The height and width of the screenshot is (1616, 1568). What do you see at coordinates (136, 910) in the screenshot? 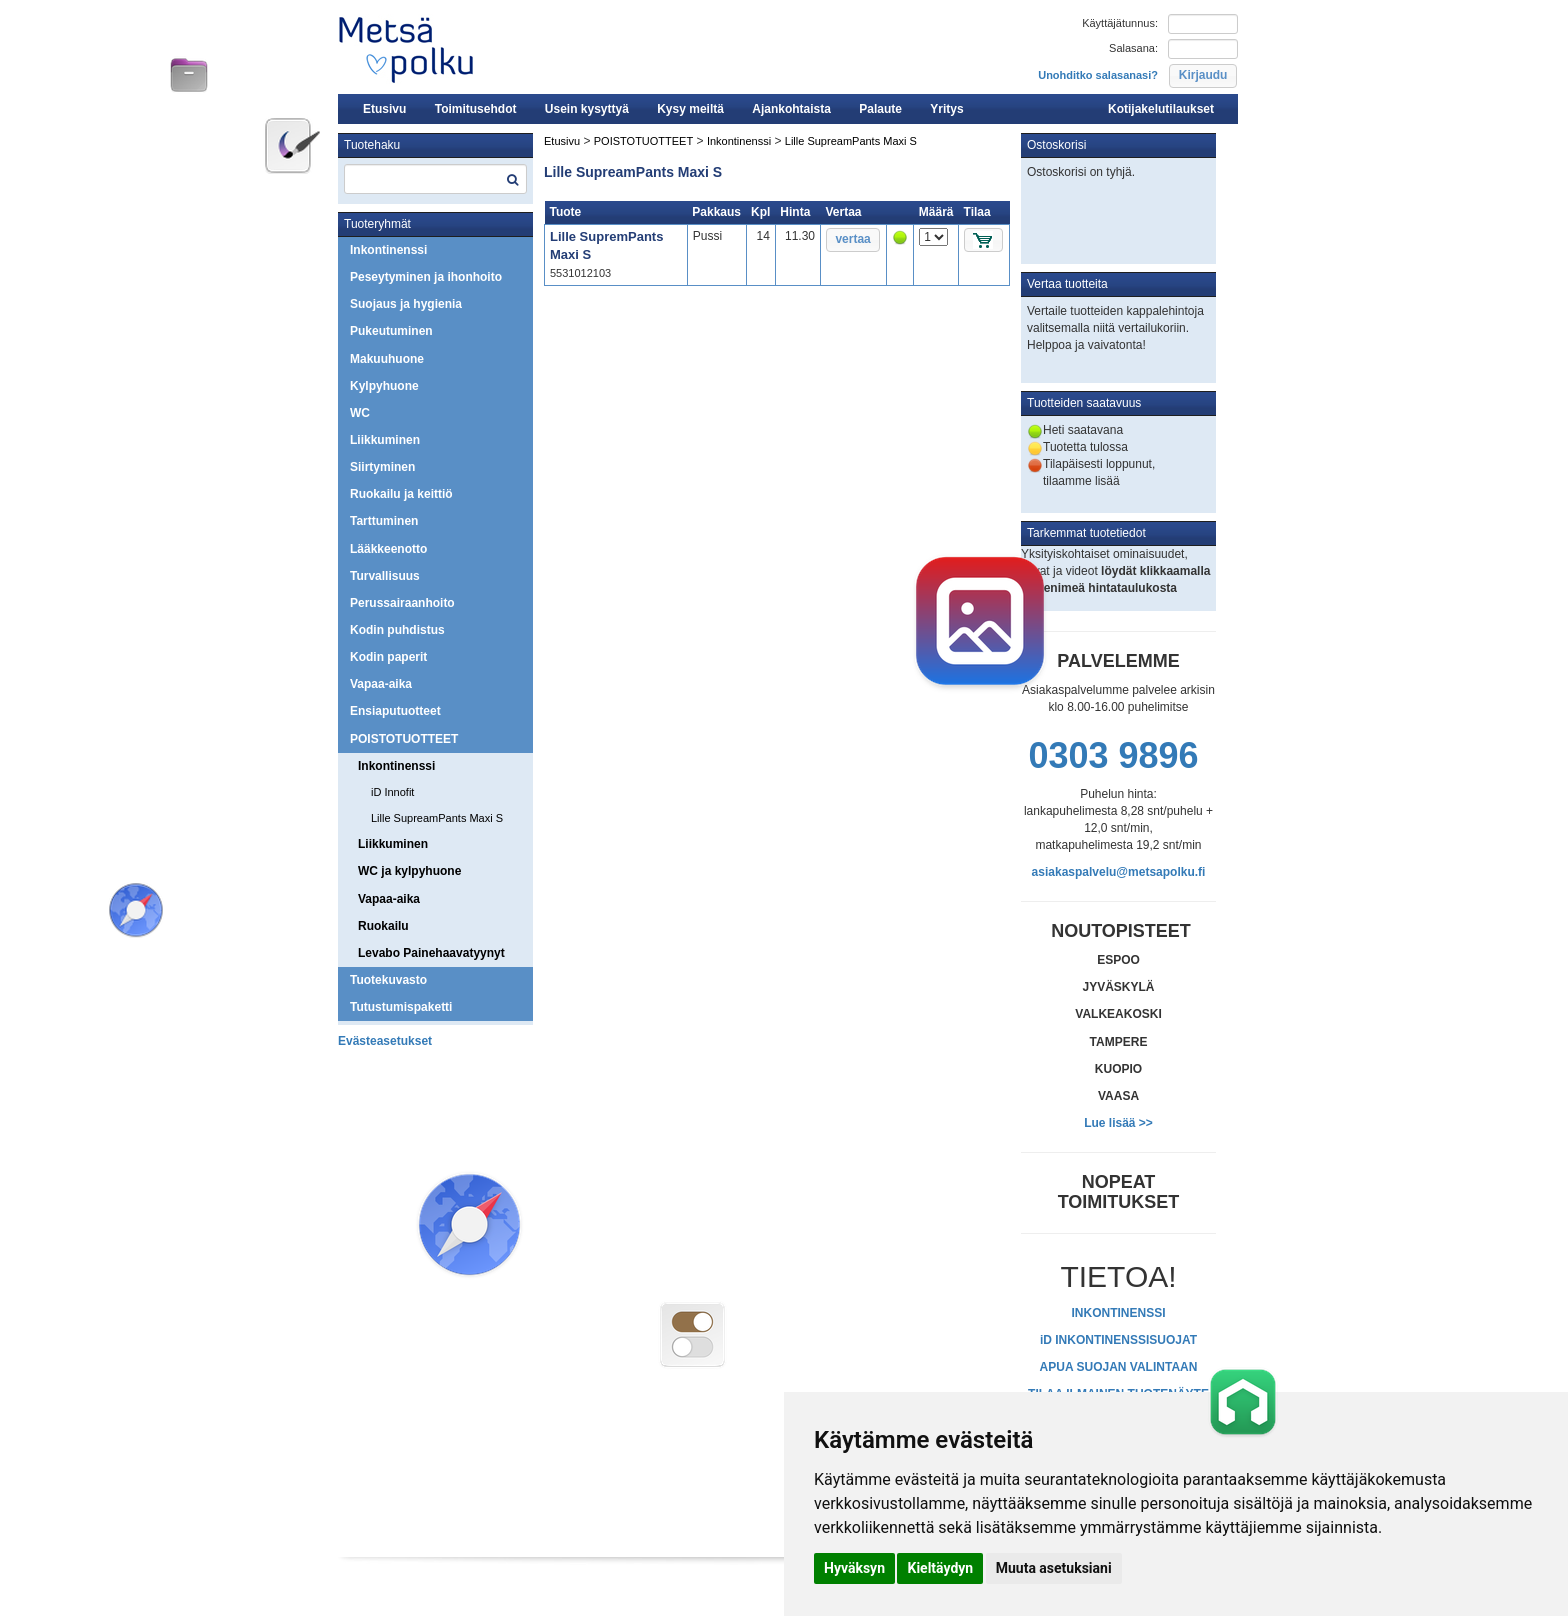
I see `open the web browser application` at bounding box center [136, 910].